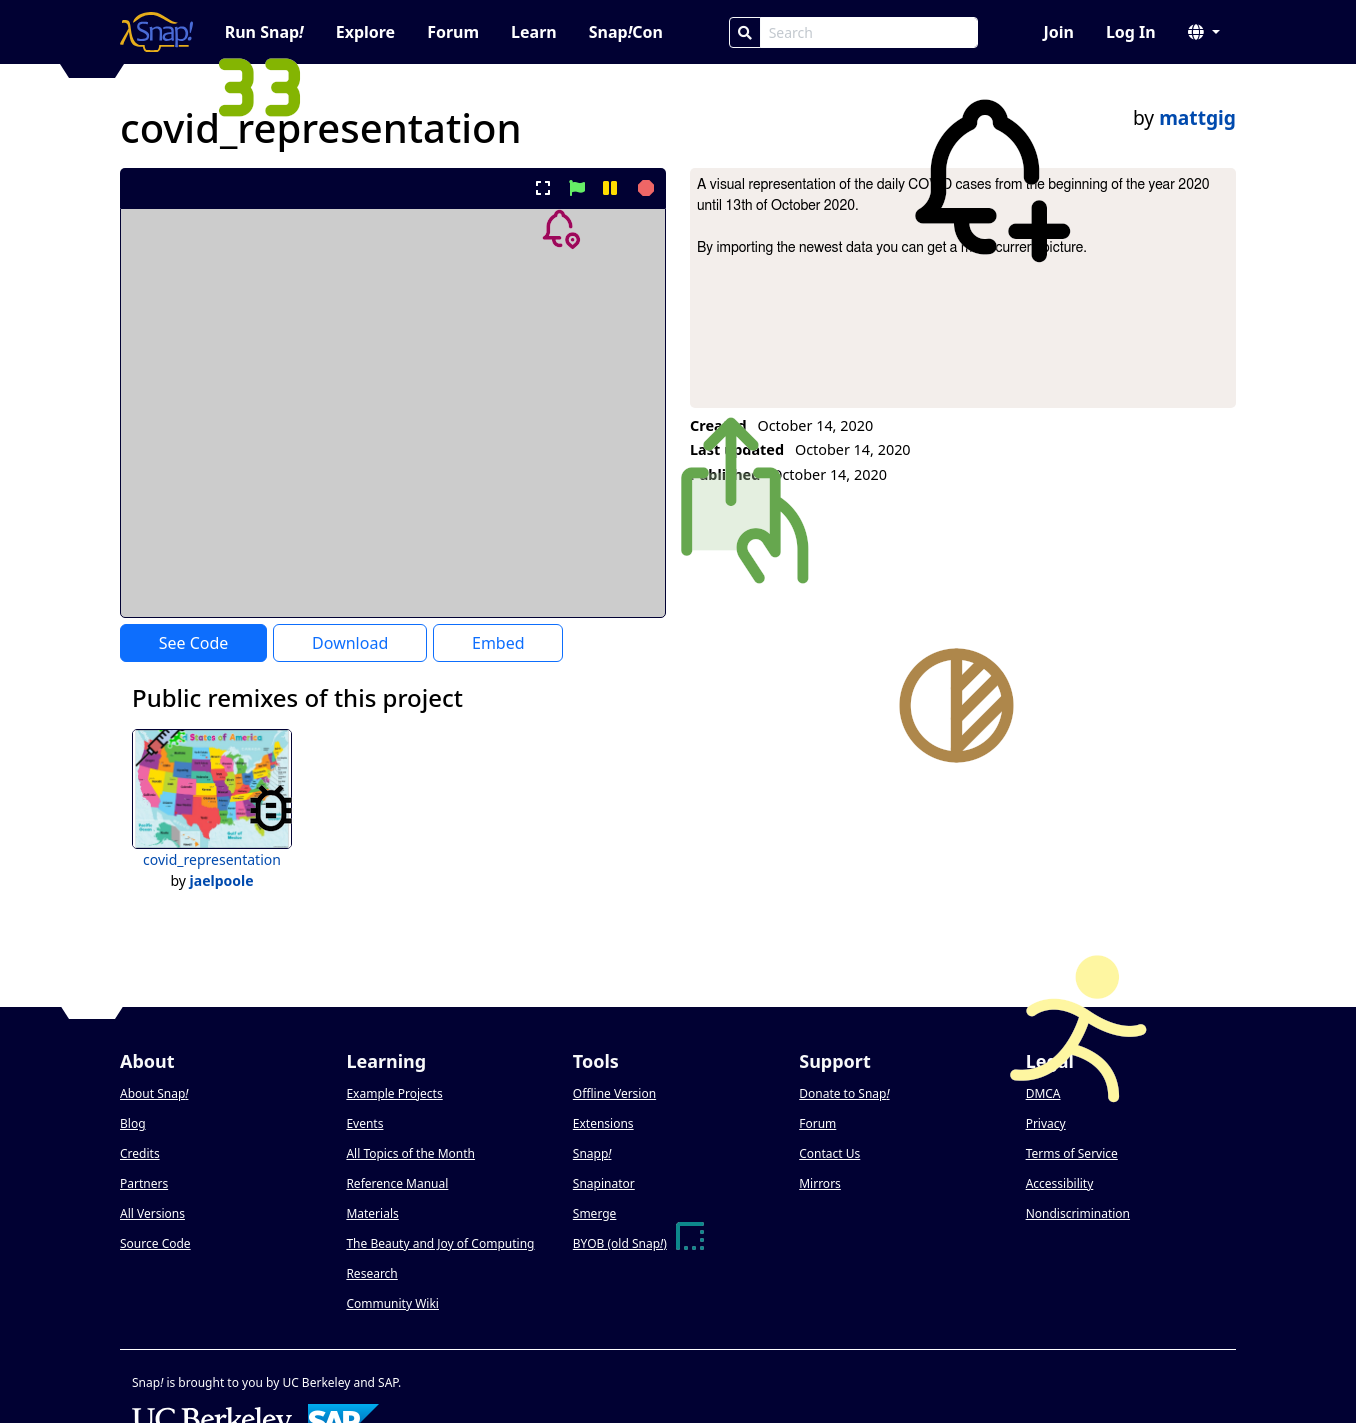  What do you see at coordinates (736, 500) in the screenshot?
I see `deposit or upload funds manually` at bounding box center [736, 500].